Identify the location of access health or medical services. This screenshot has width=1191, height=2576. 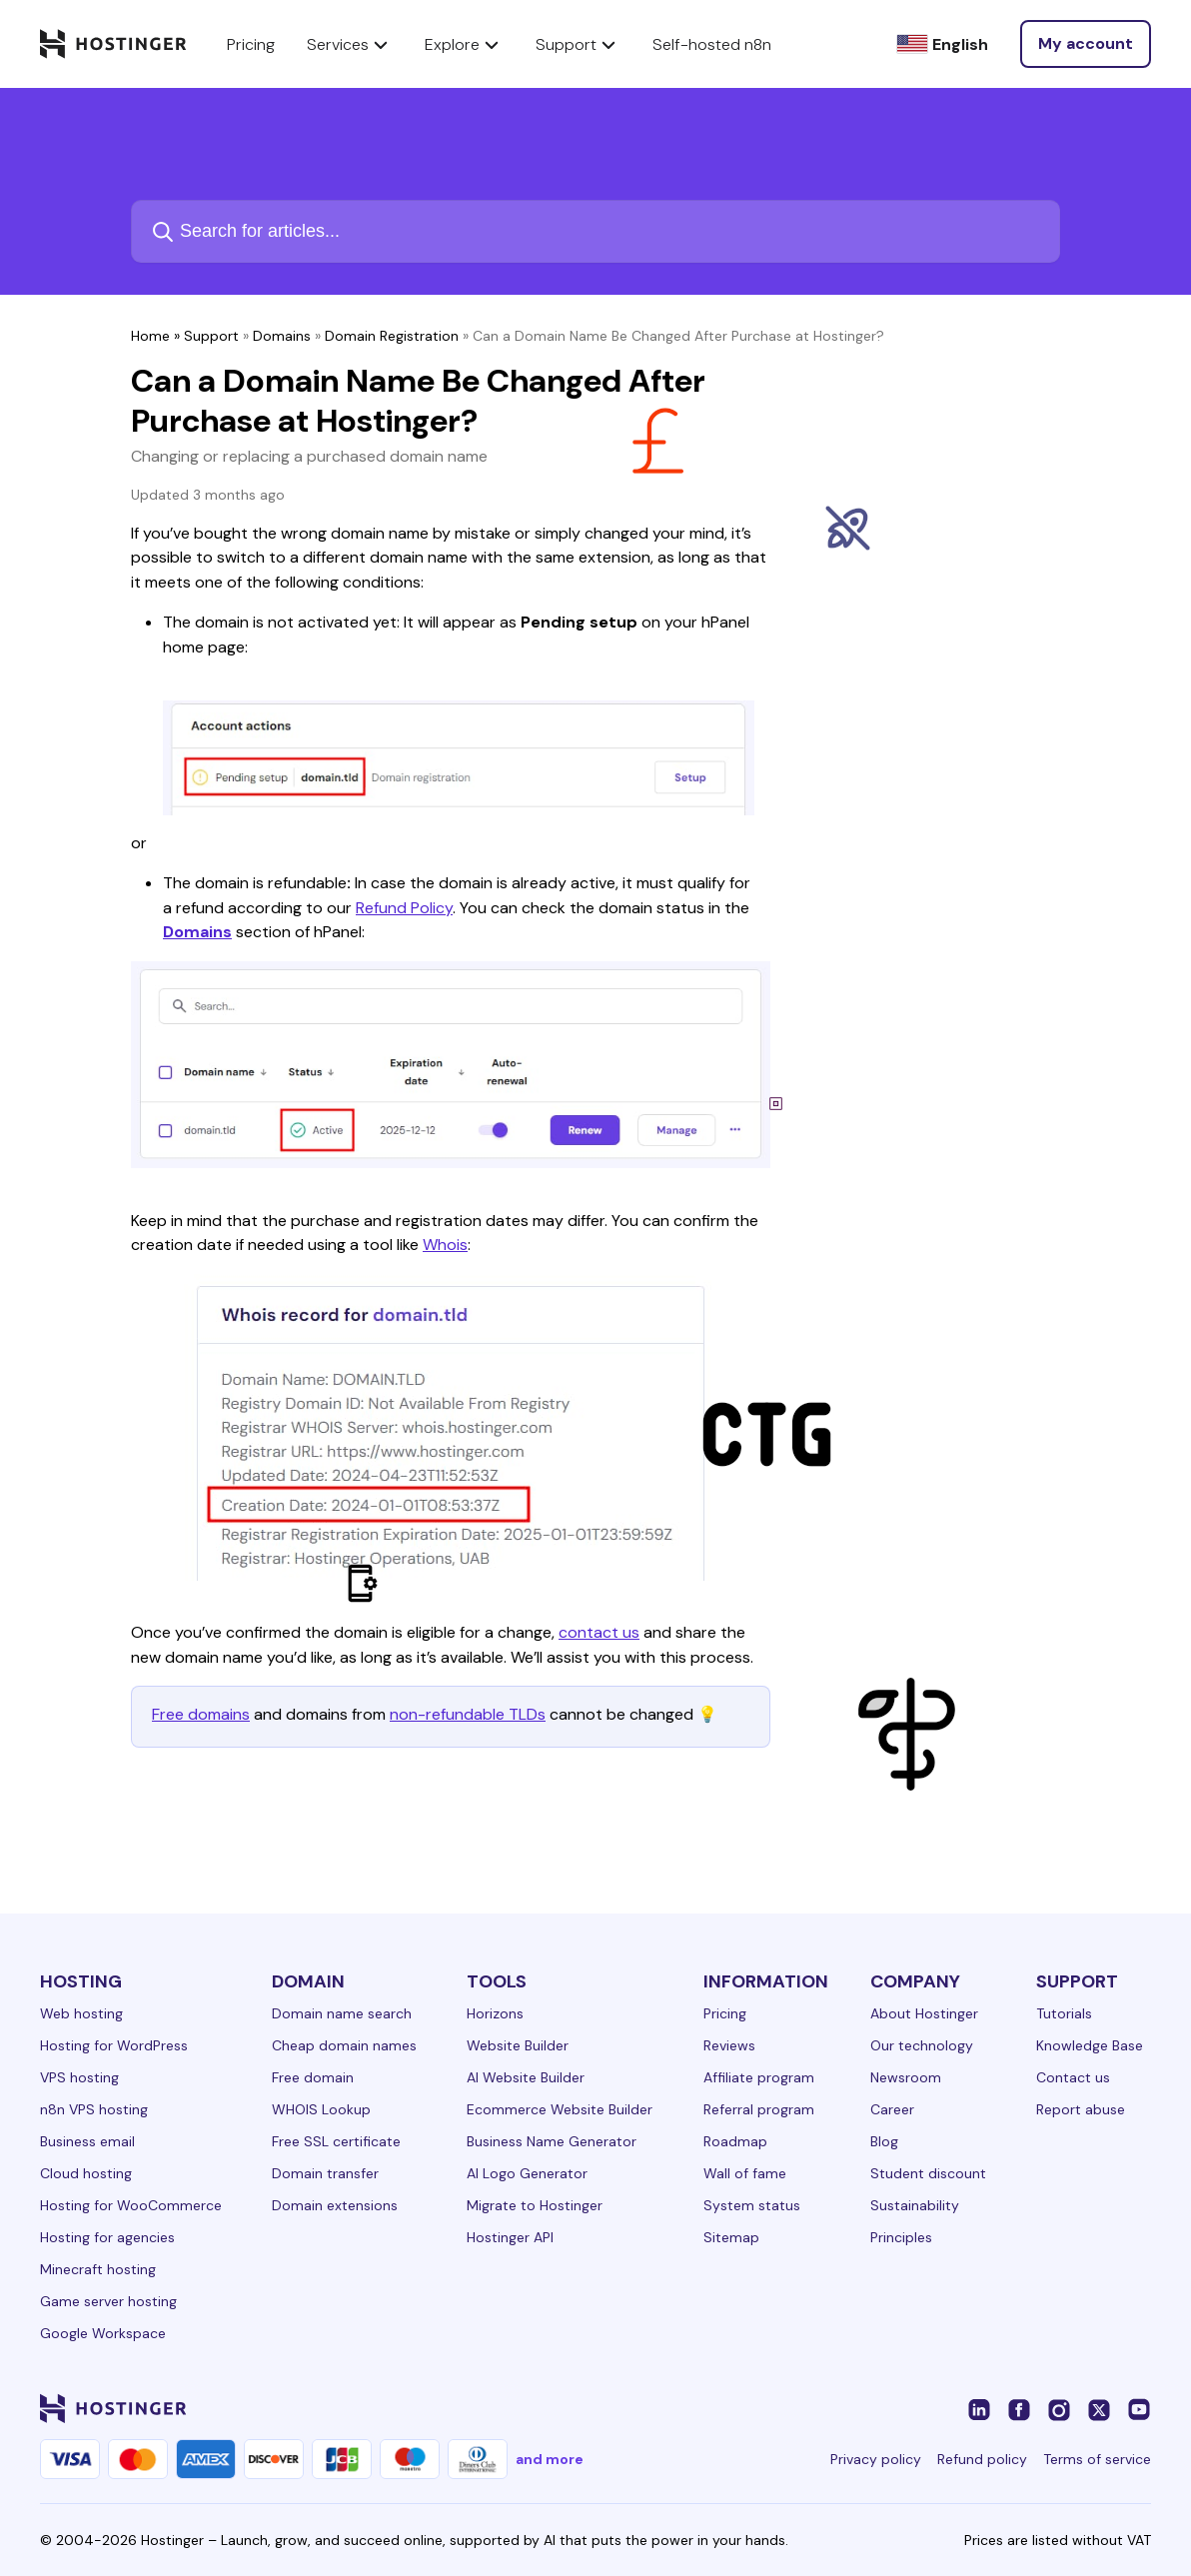
(910, 1734).